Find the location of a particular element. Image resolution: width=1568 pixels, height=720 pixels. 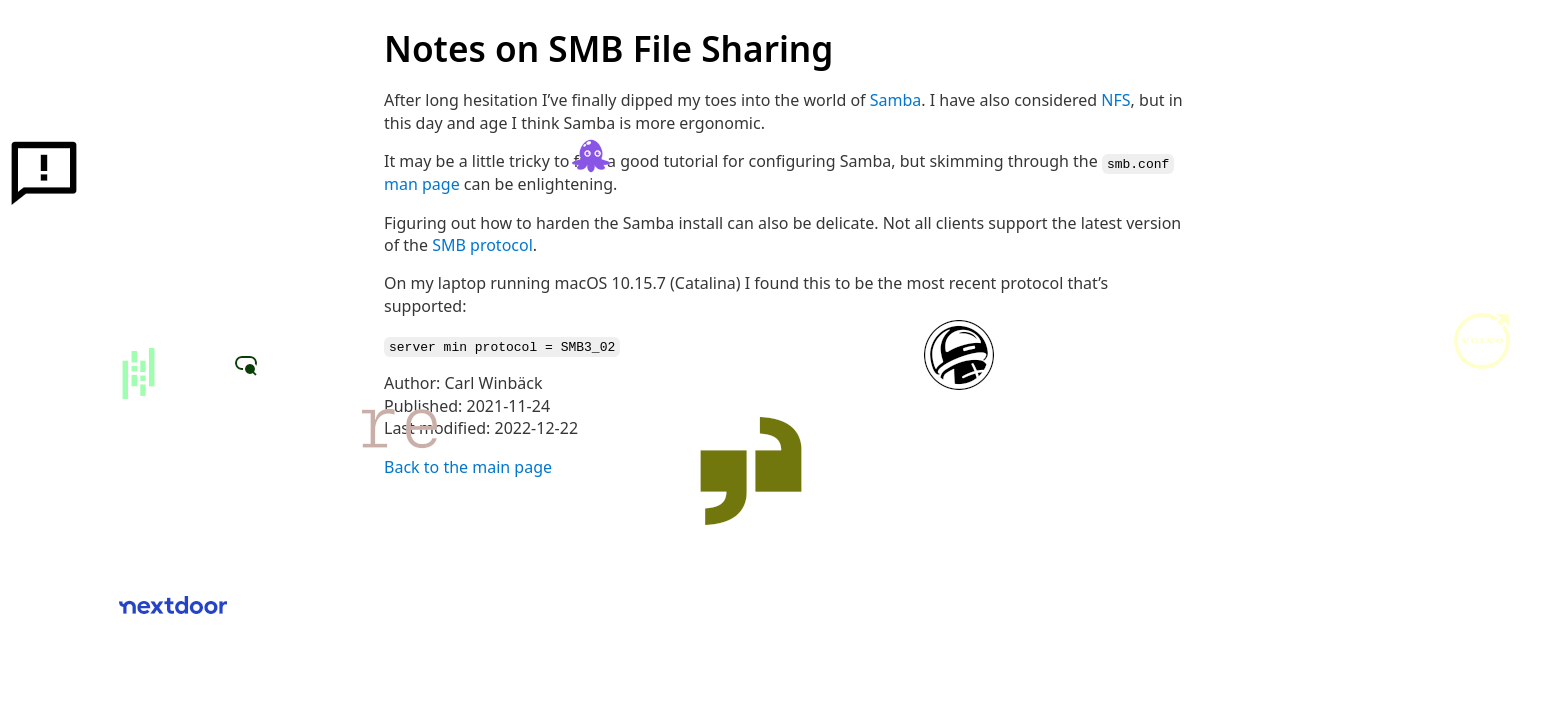

Volvo brand logo is located at coordinates (1482, 341).